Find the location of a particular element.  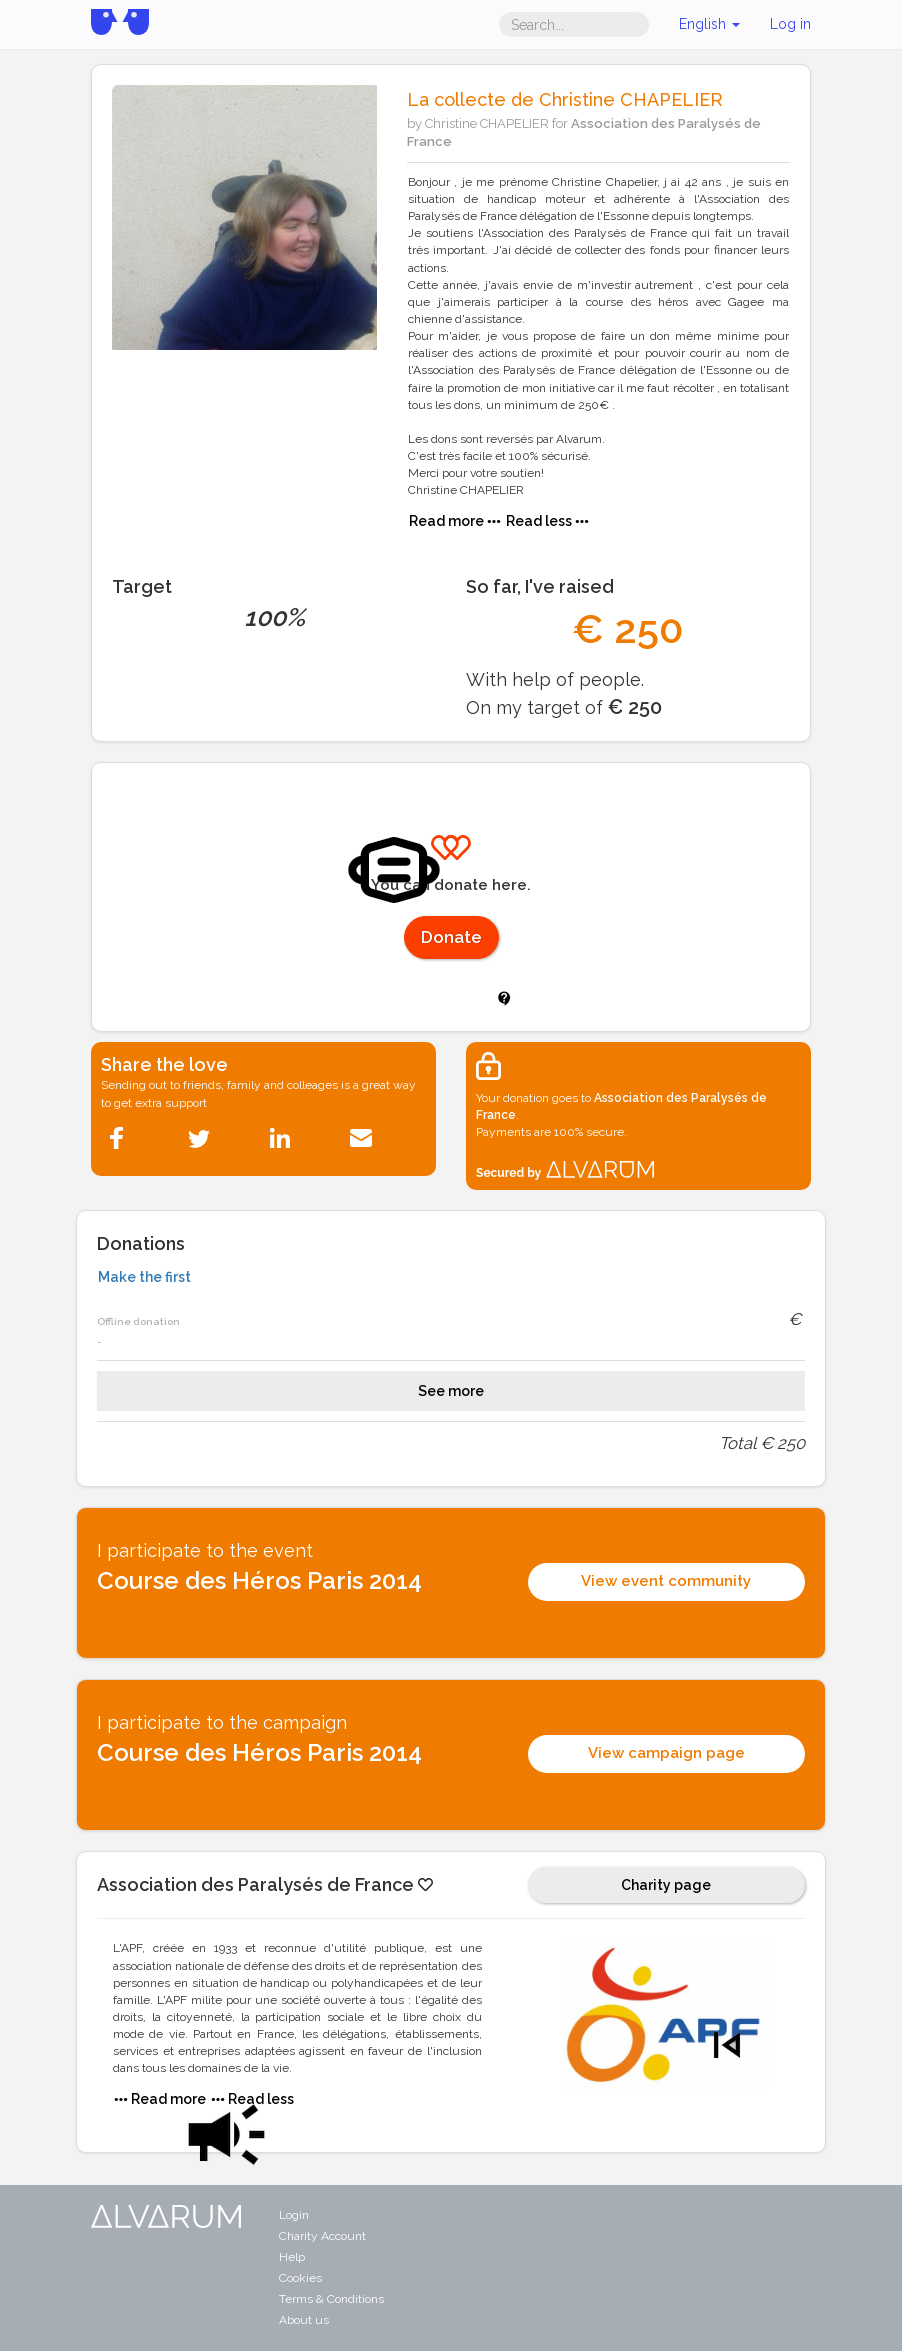

contact customer support is located at coordinates (504, 998).